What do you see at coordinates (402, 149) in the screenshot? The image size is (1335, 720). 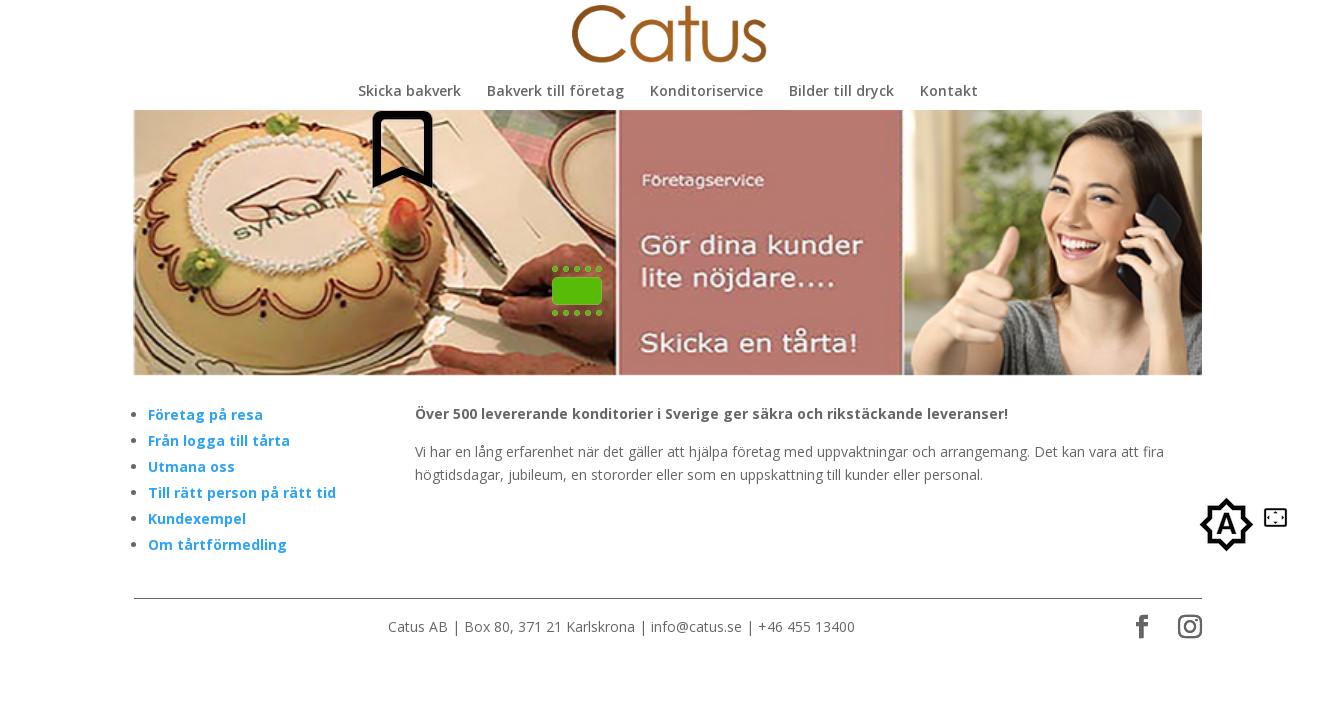 I see `bookmark this item` at bounding box center [402, 149].